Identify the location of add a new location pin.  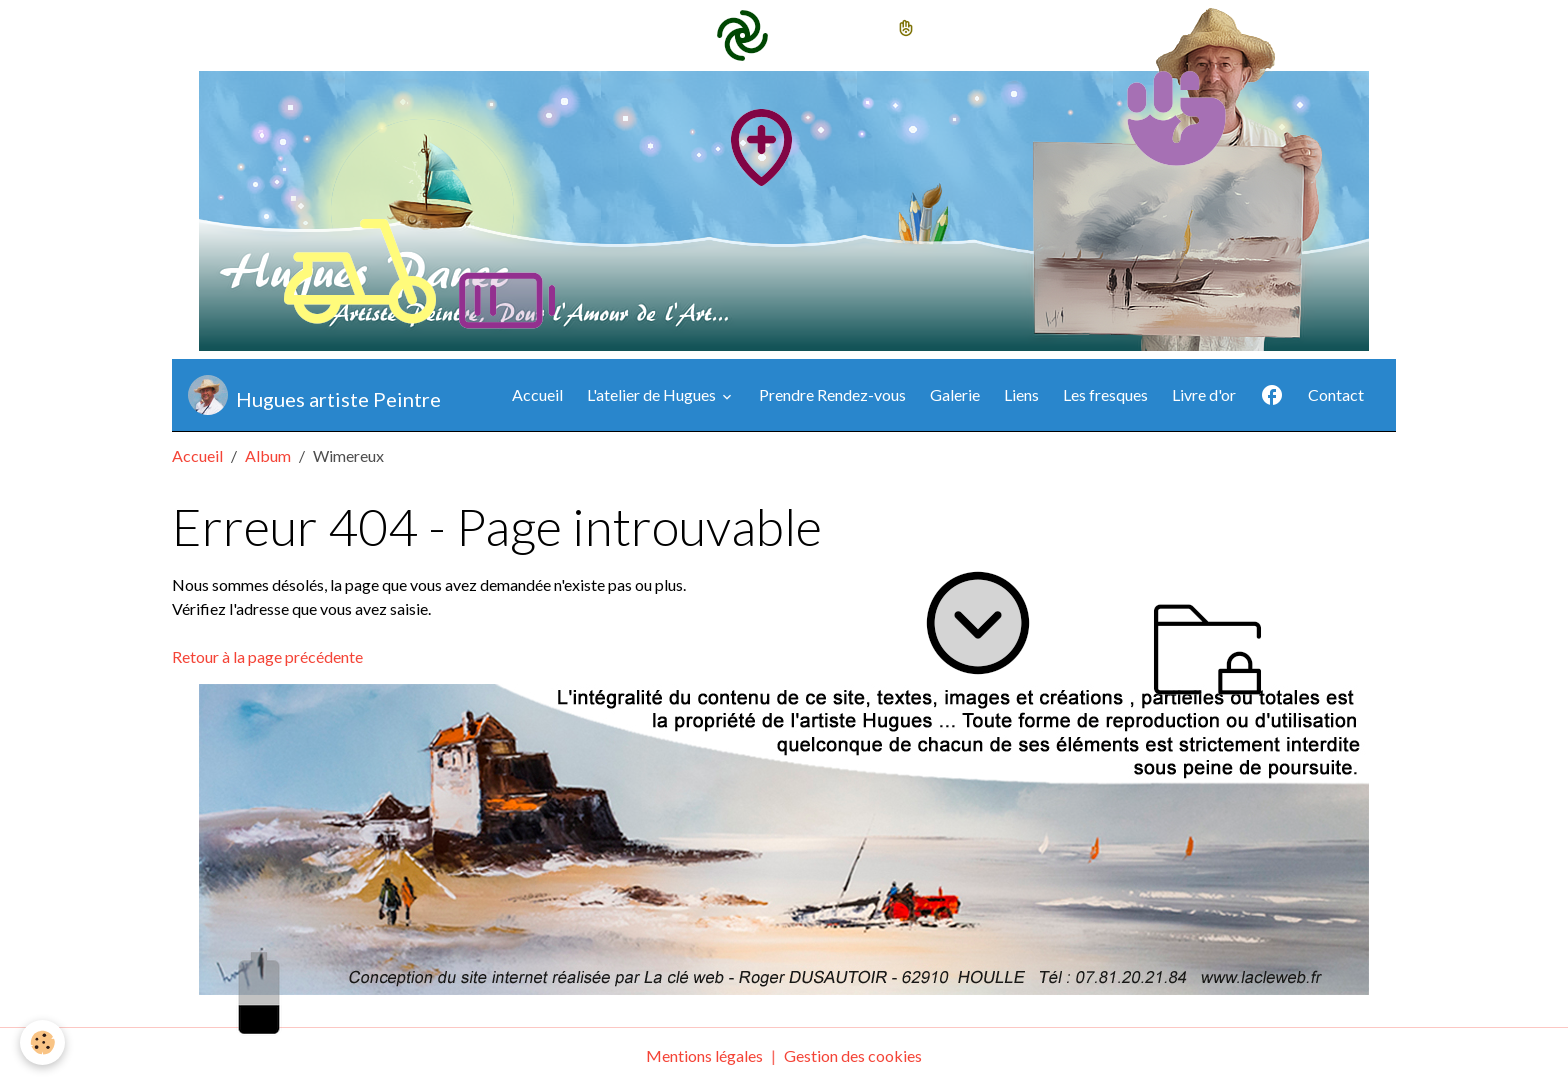
(761, 147).